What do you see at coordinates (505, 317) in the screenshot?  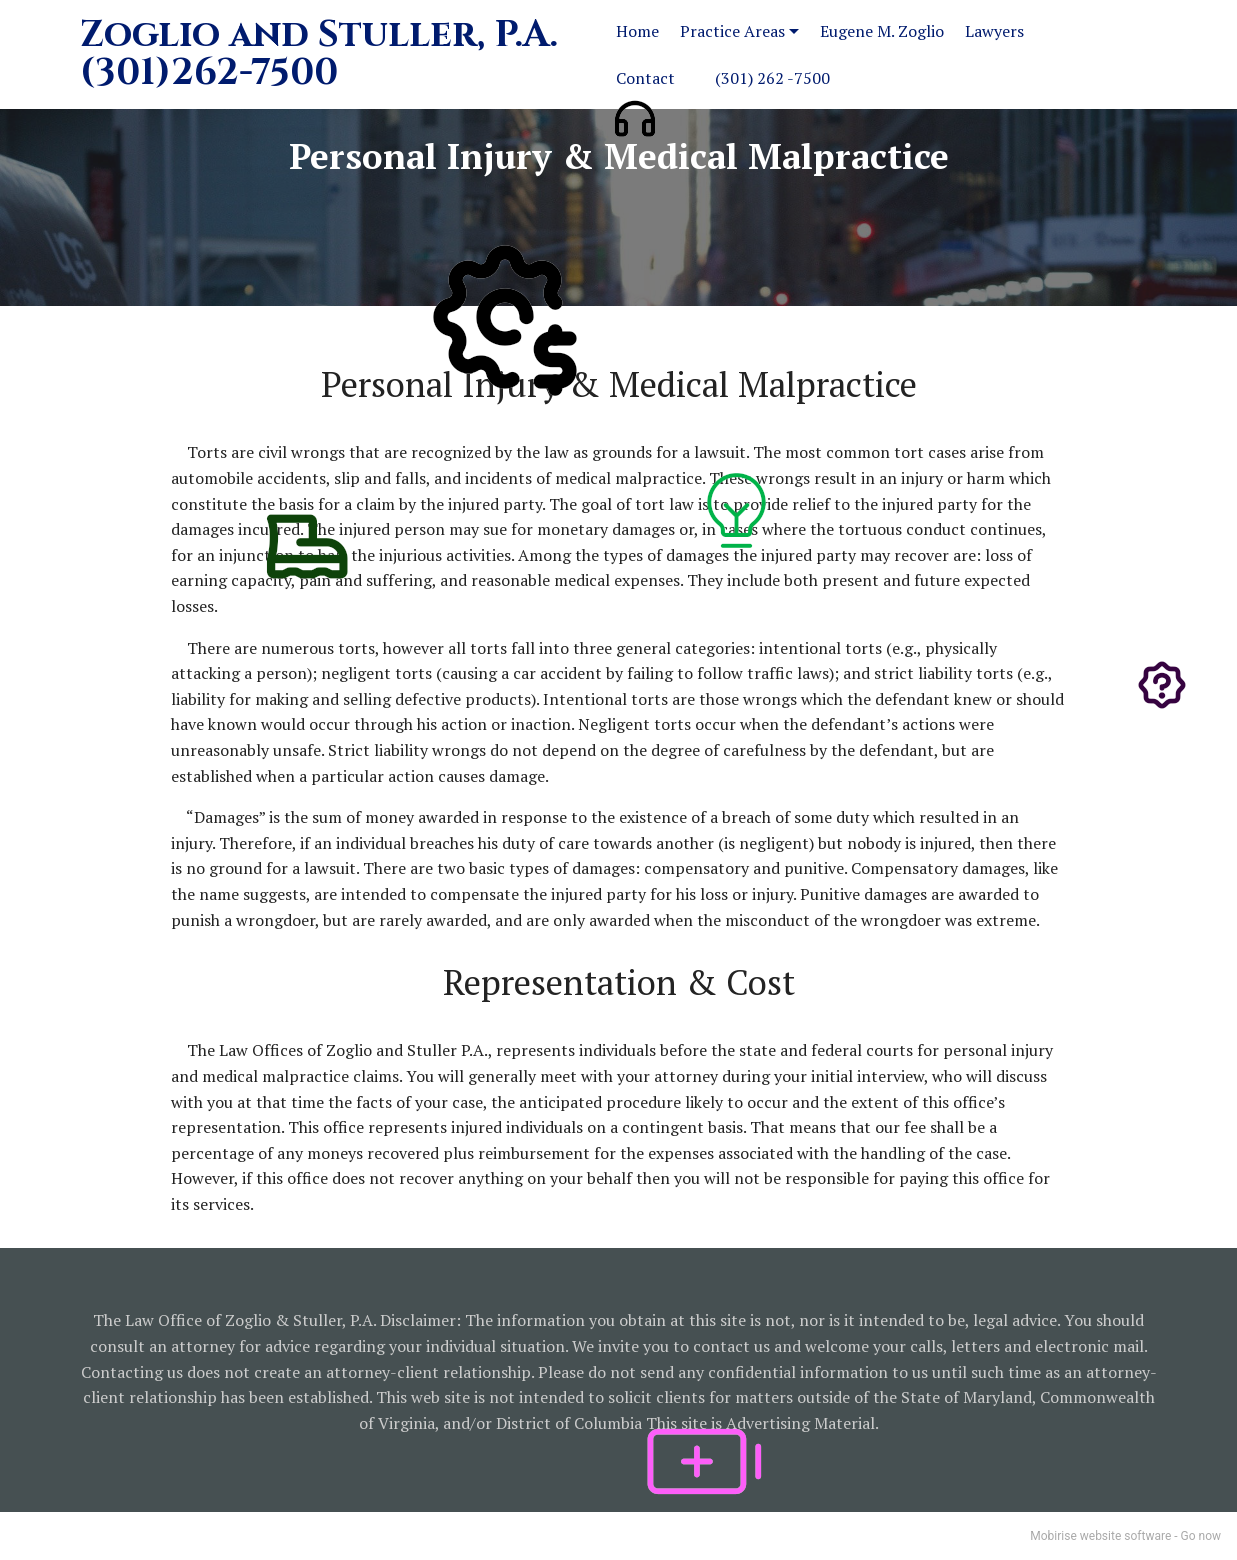 I see `access payment or billing settings` at bounding box center [505, 317].